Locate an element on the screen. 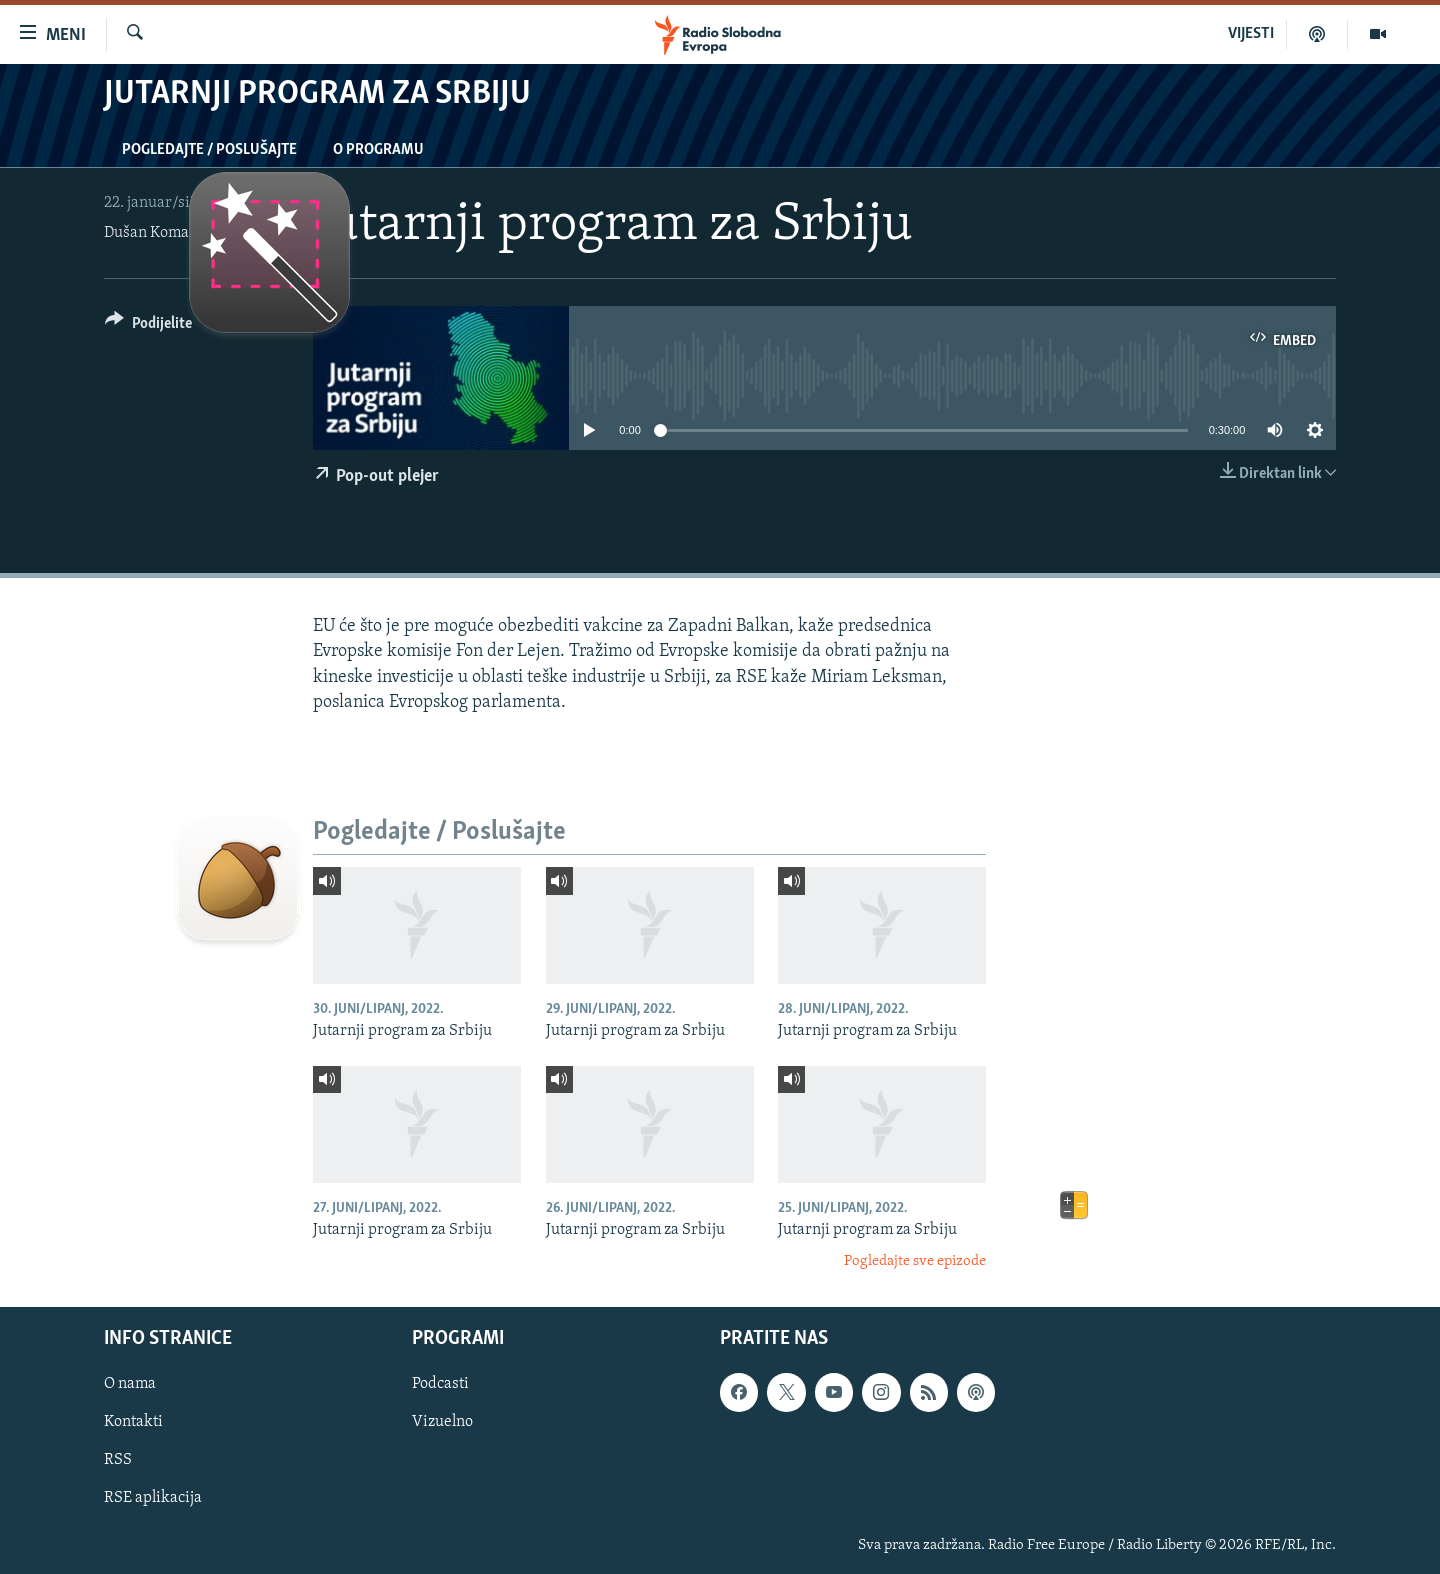 This screenshot has width=1440, height=1574. open nutstore cloud storage app is located at coordinates (238, 880).